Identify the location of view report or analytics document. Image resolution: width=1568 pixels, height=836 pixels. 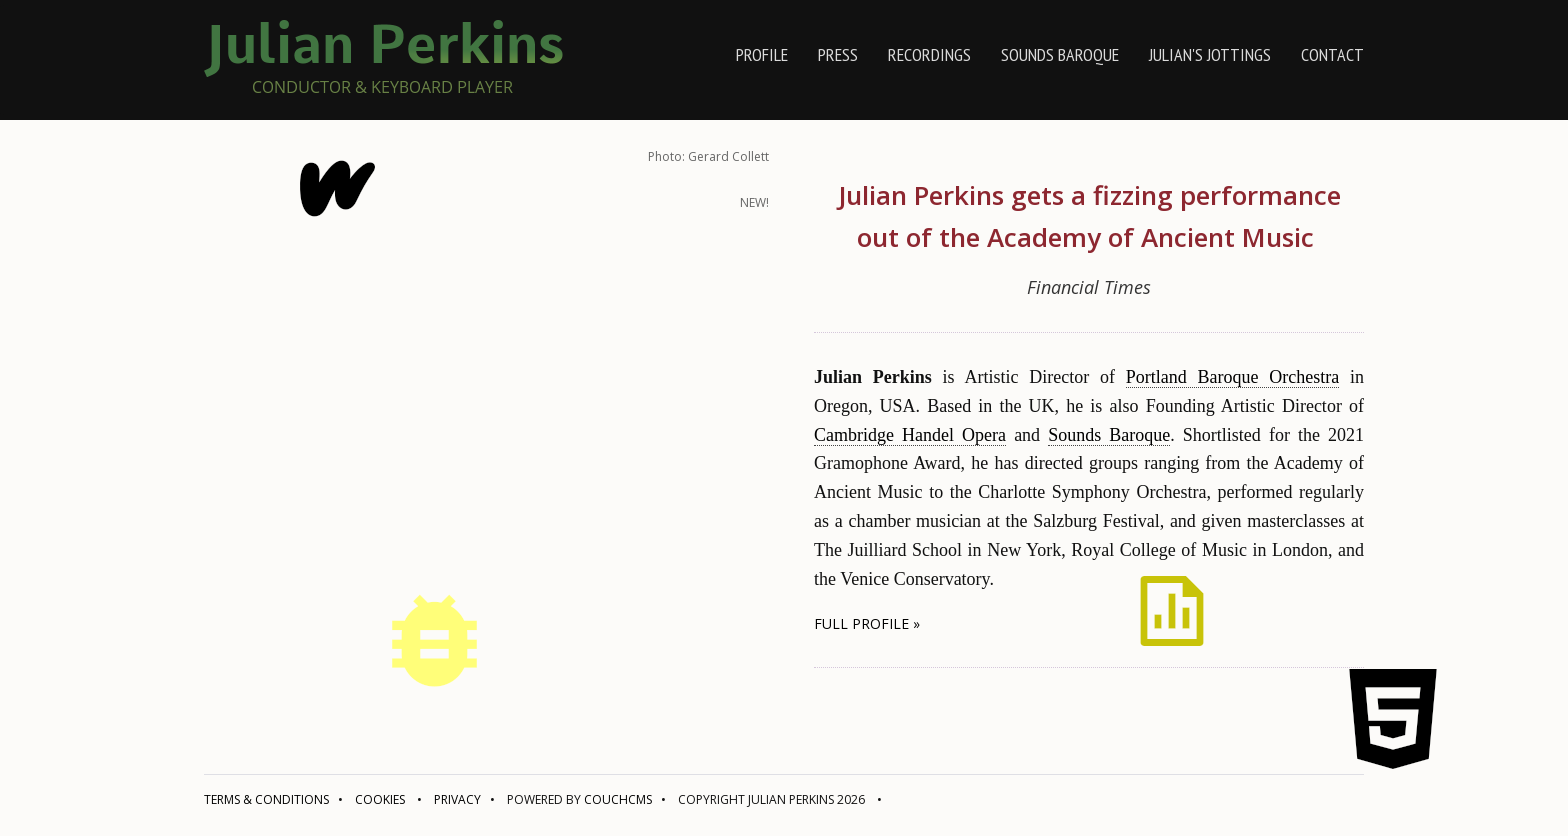
(1172, 611).